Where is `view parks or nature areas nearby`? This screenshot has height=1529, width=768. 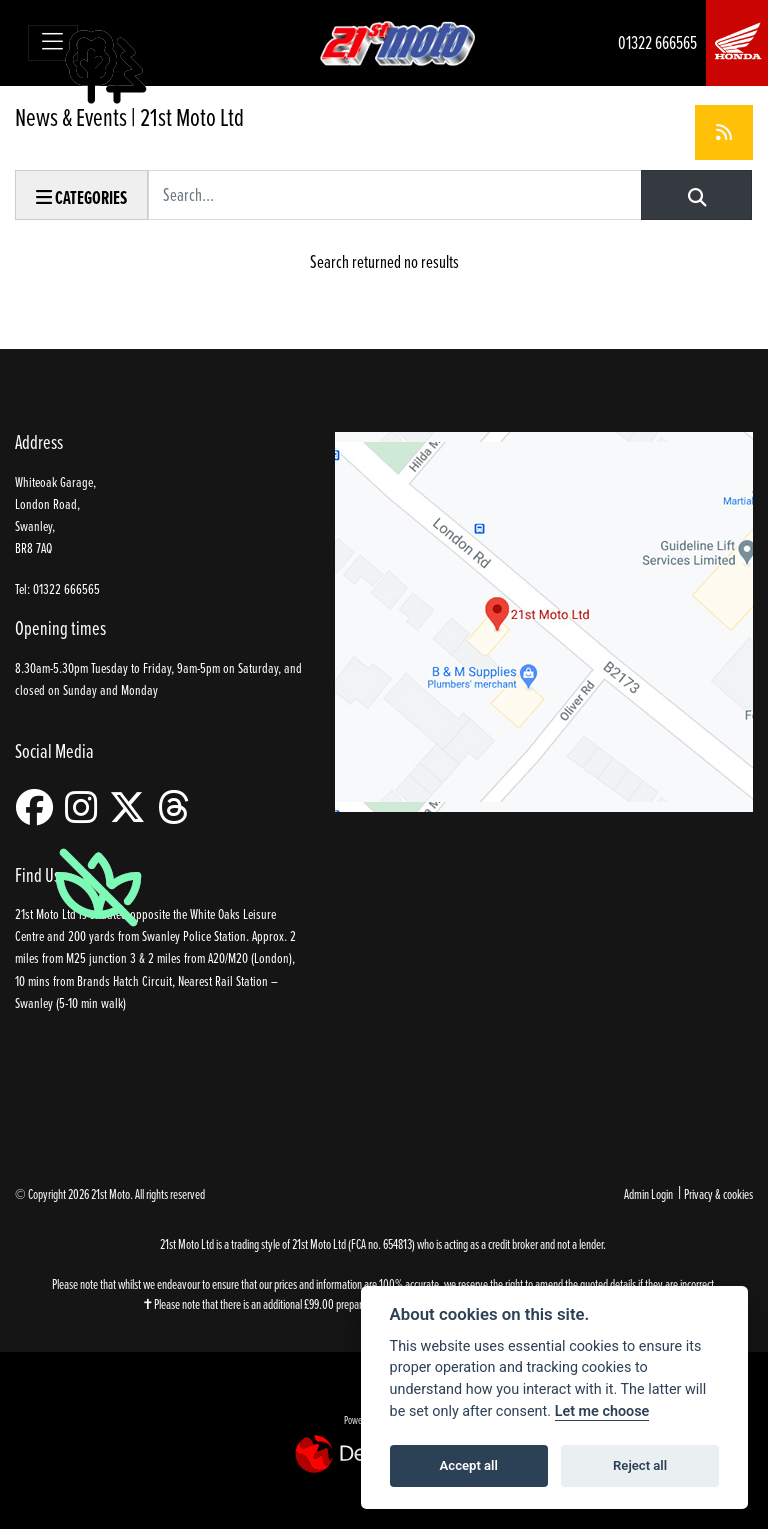 view parks or nature areas nearby is located at coordinates (106, 67).